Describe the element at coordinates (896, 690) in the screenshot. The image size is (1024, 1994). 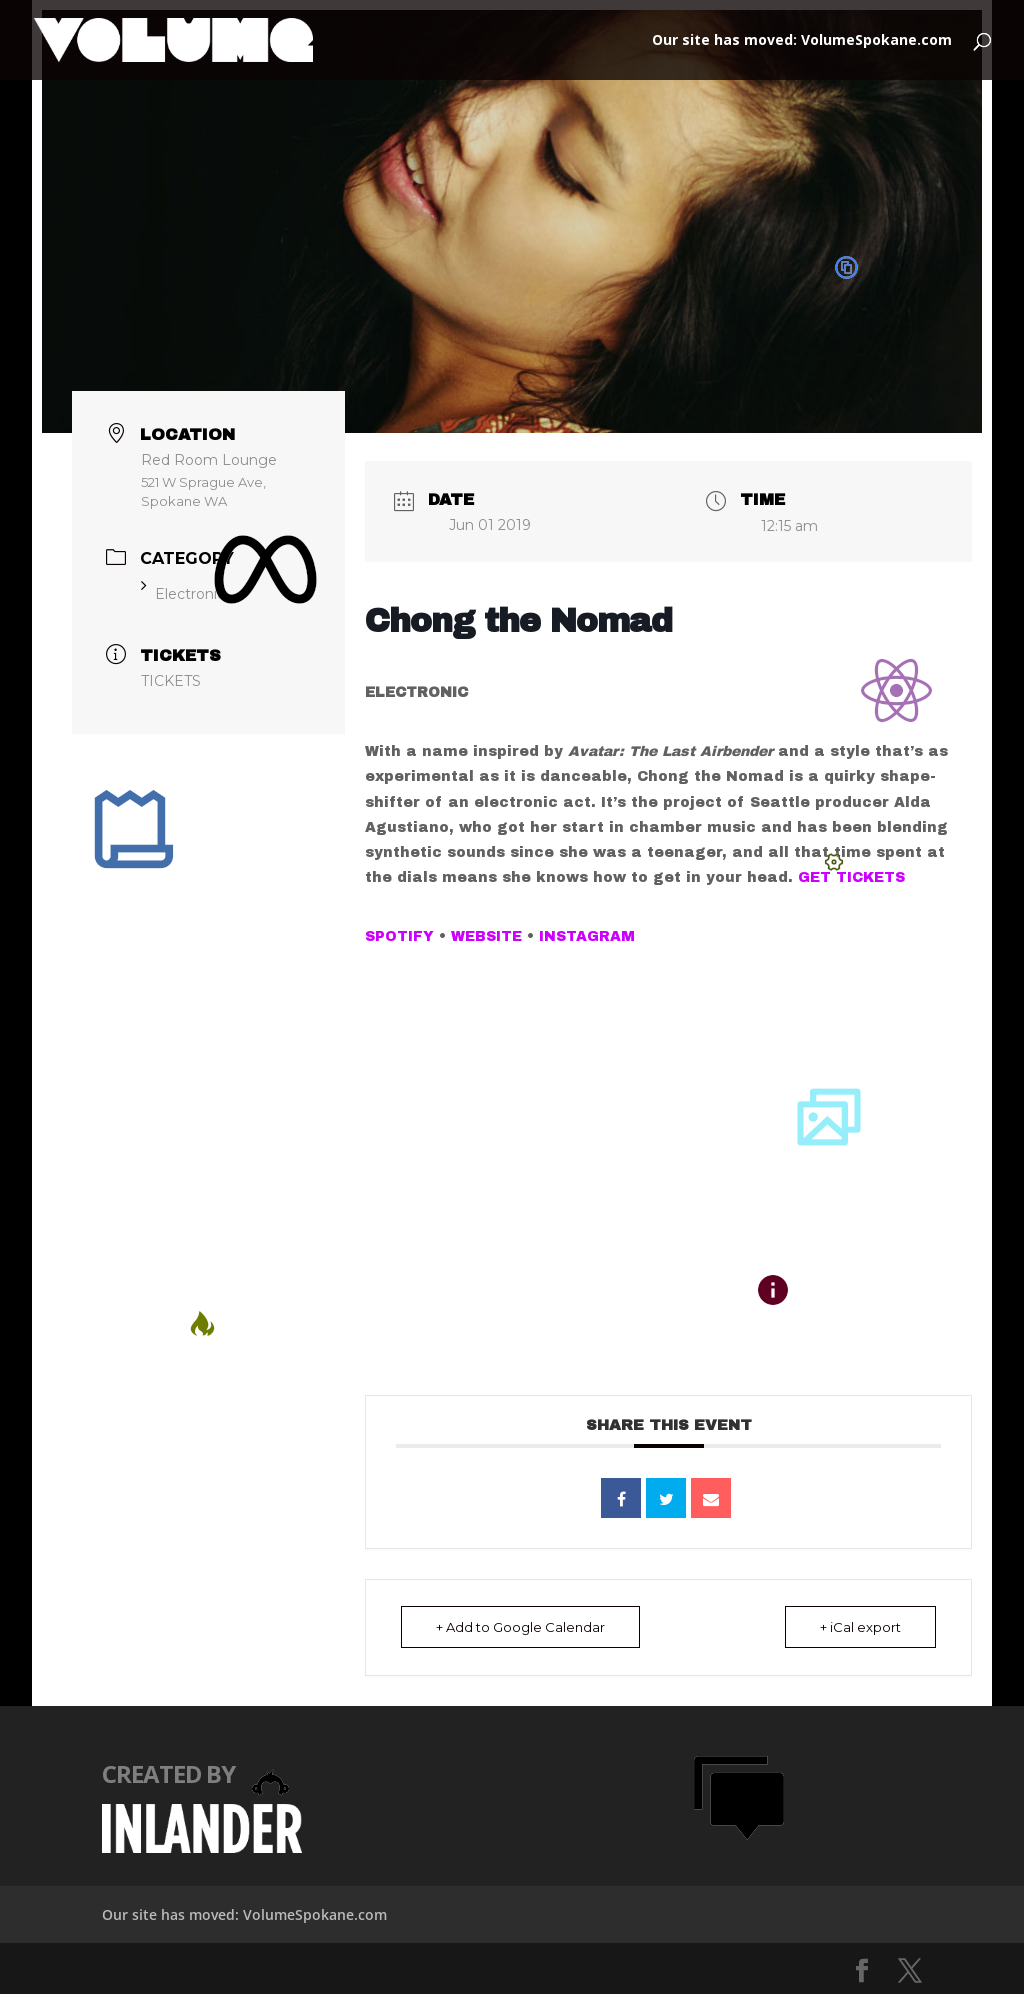
I see `indicates a React.js application or component` at that location.